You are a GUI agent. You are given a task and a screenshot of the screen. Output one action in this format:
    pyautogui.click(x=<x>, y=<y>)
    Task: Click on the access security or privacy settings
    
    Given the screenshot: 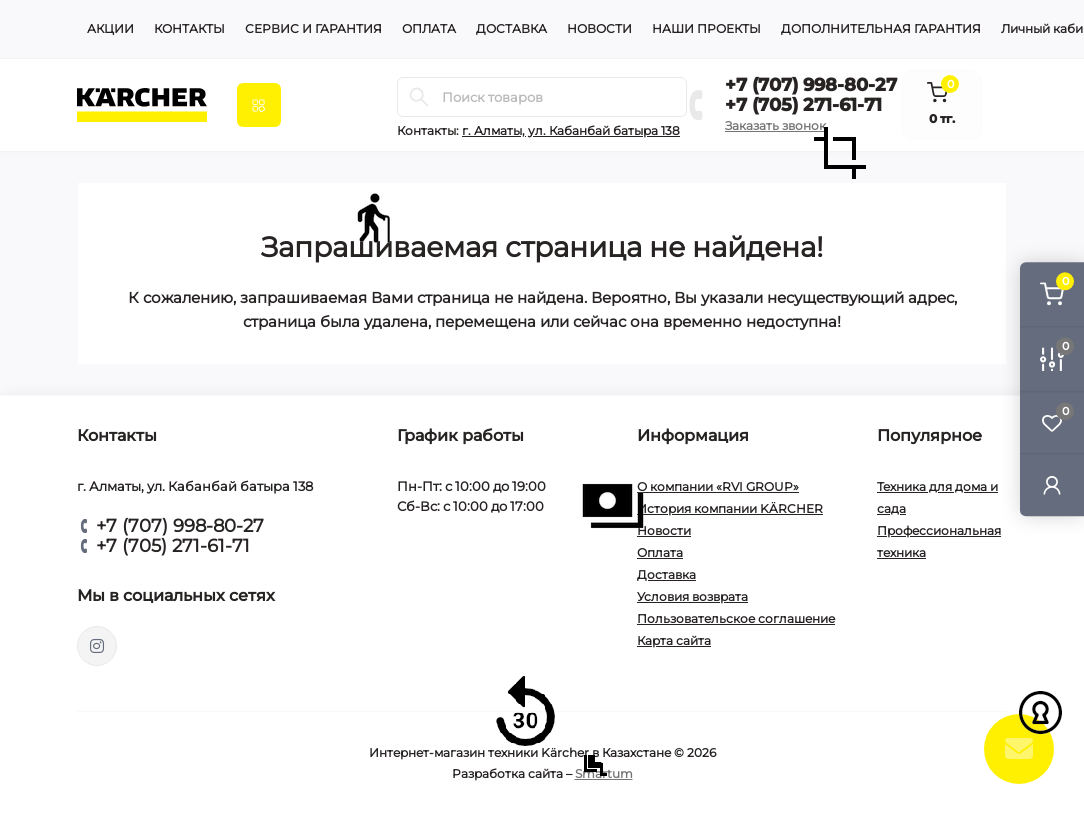 What is the action you would take?
    pyautogui.click(x=1040, y=712)
    